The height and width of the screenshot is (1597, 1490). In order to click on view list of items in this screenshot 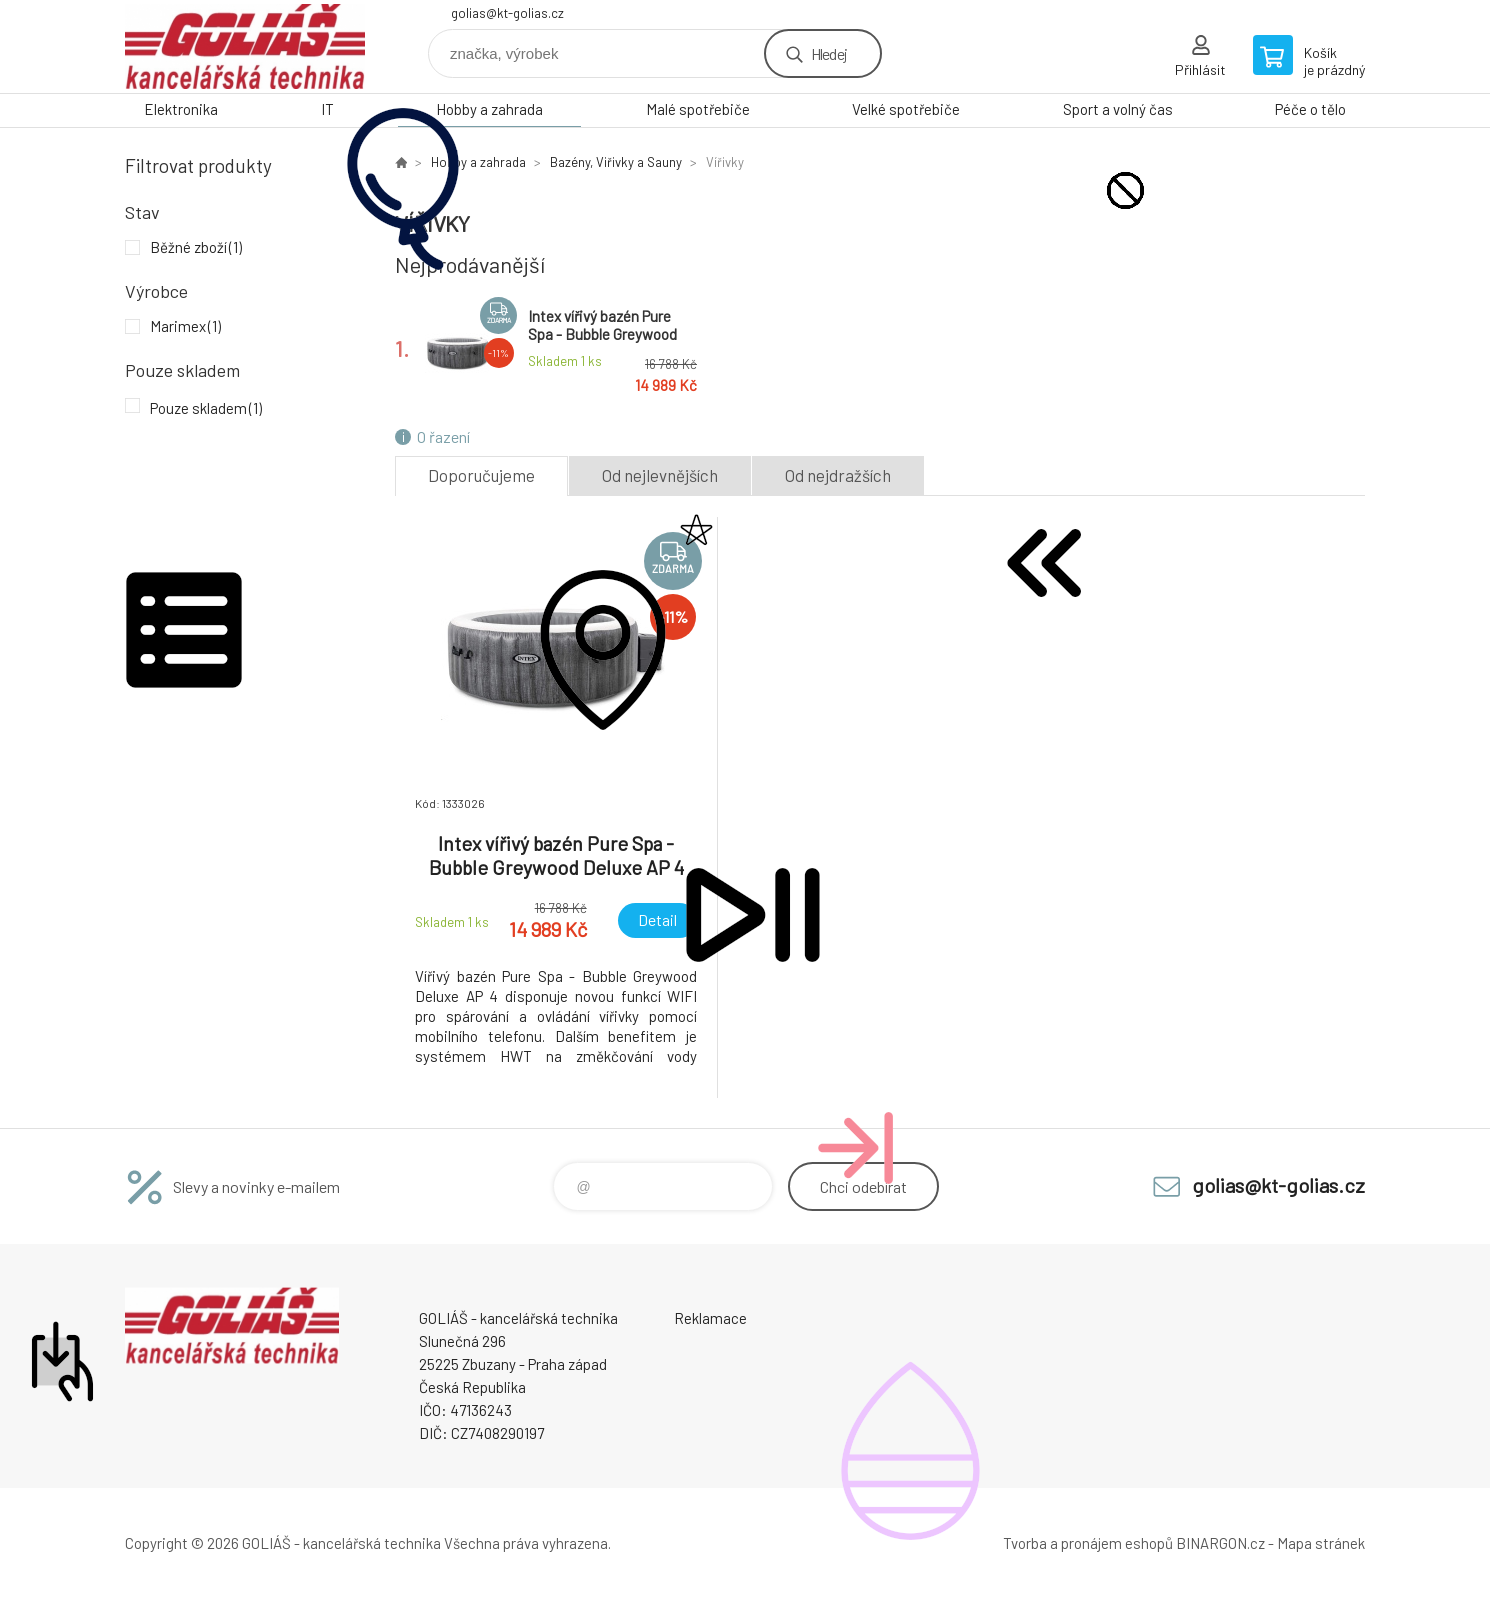, I will do `click(184, 630)`.